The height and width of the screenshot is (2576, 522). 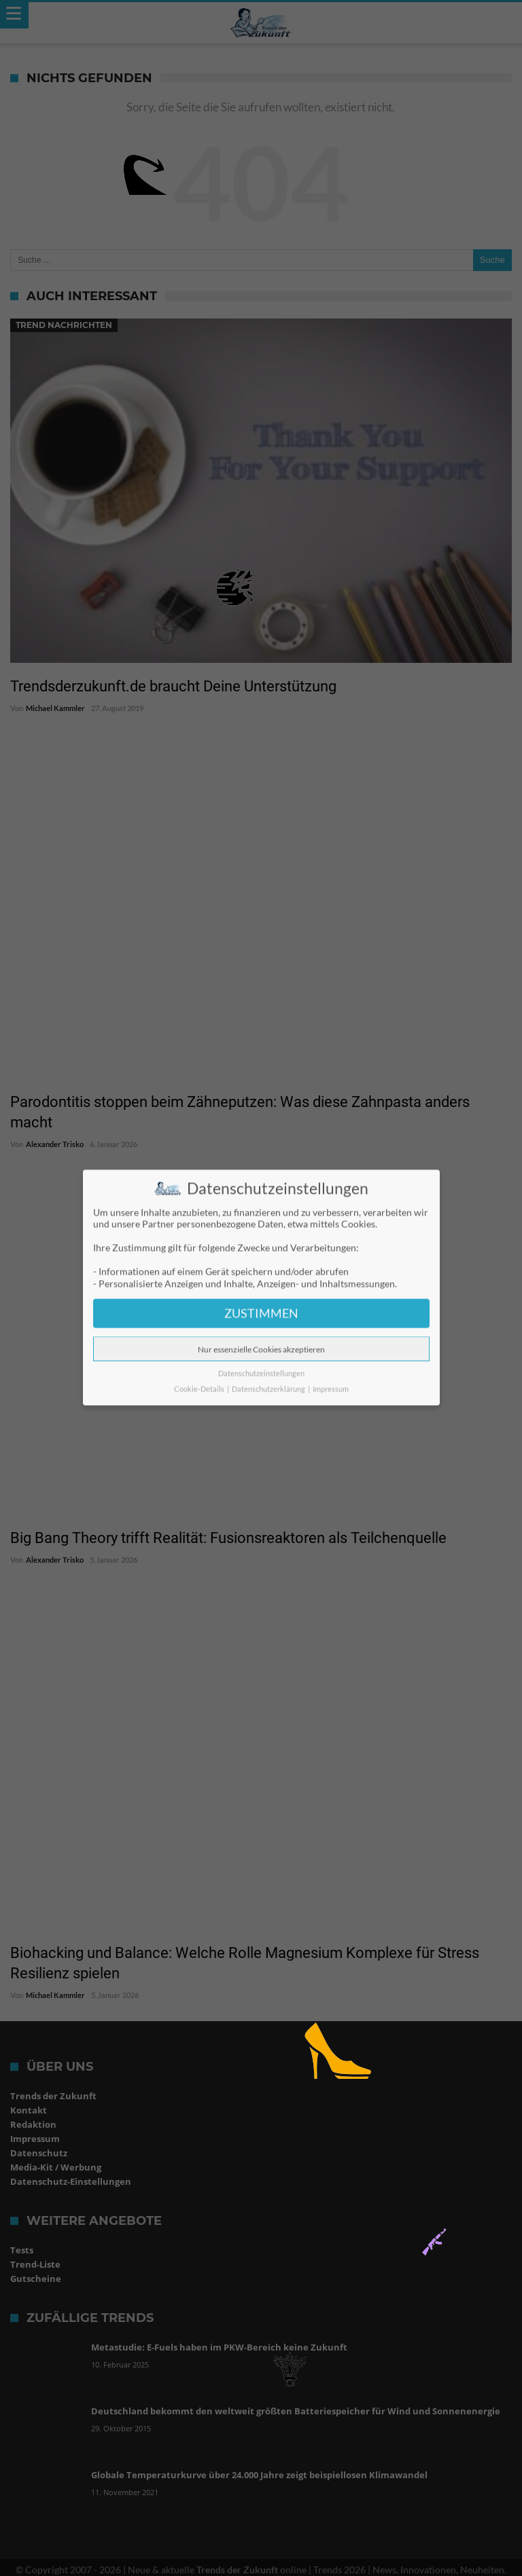 What do you see at coordinates (234, 587) in the screenshot?
I see `indicates catastrophic event or destruction in gameplay` at bounding box center [234, 587].